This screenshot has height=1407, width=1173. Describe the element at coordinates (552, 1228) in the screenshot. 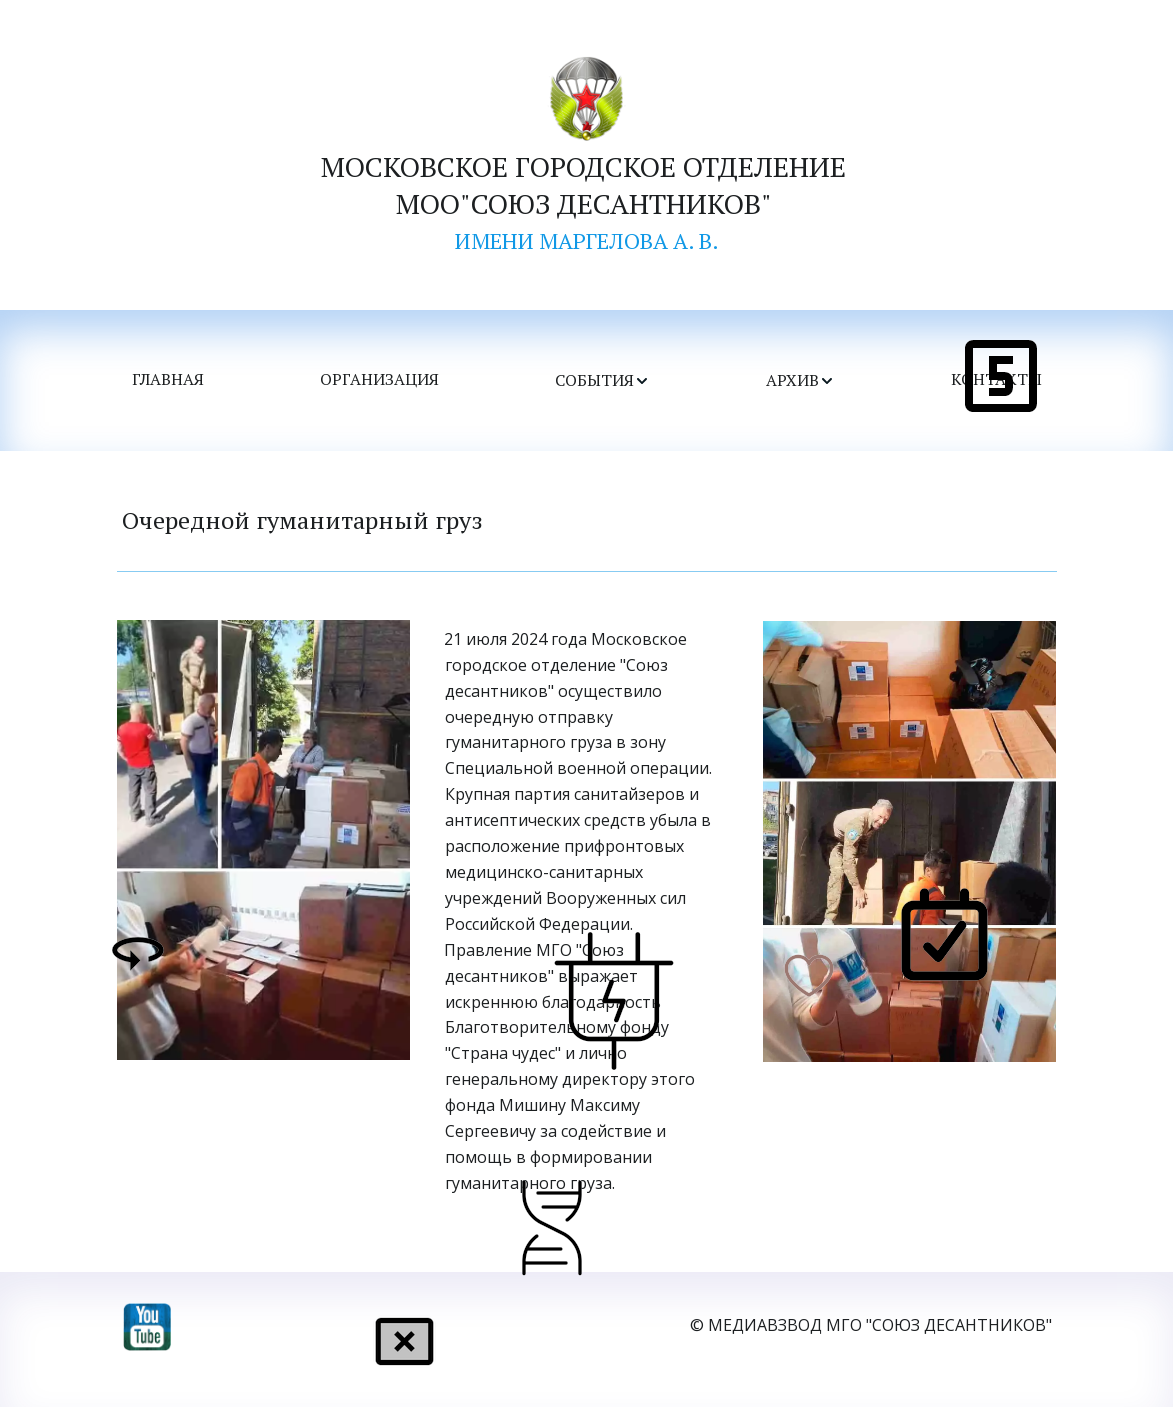

I see `access genetic or DNA-related information` at that location.